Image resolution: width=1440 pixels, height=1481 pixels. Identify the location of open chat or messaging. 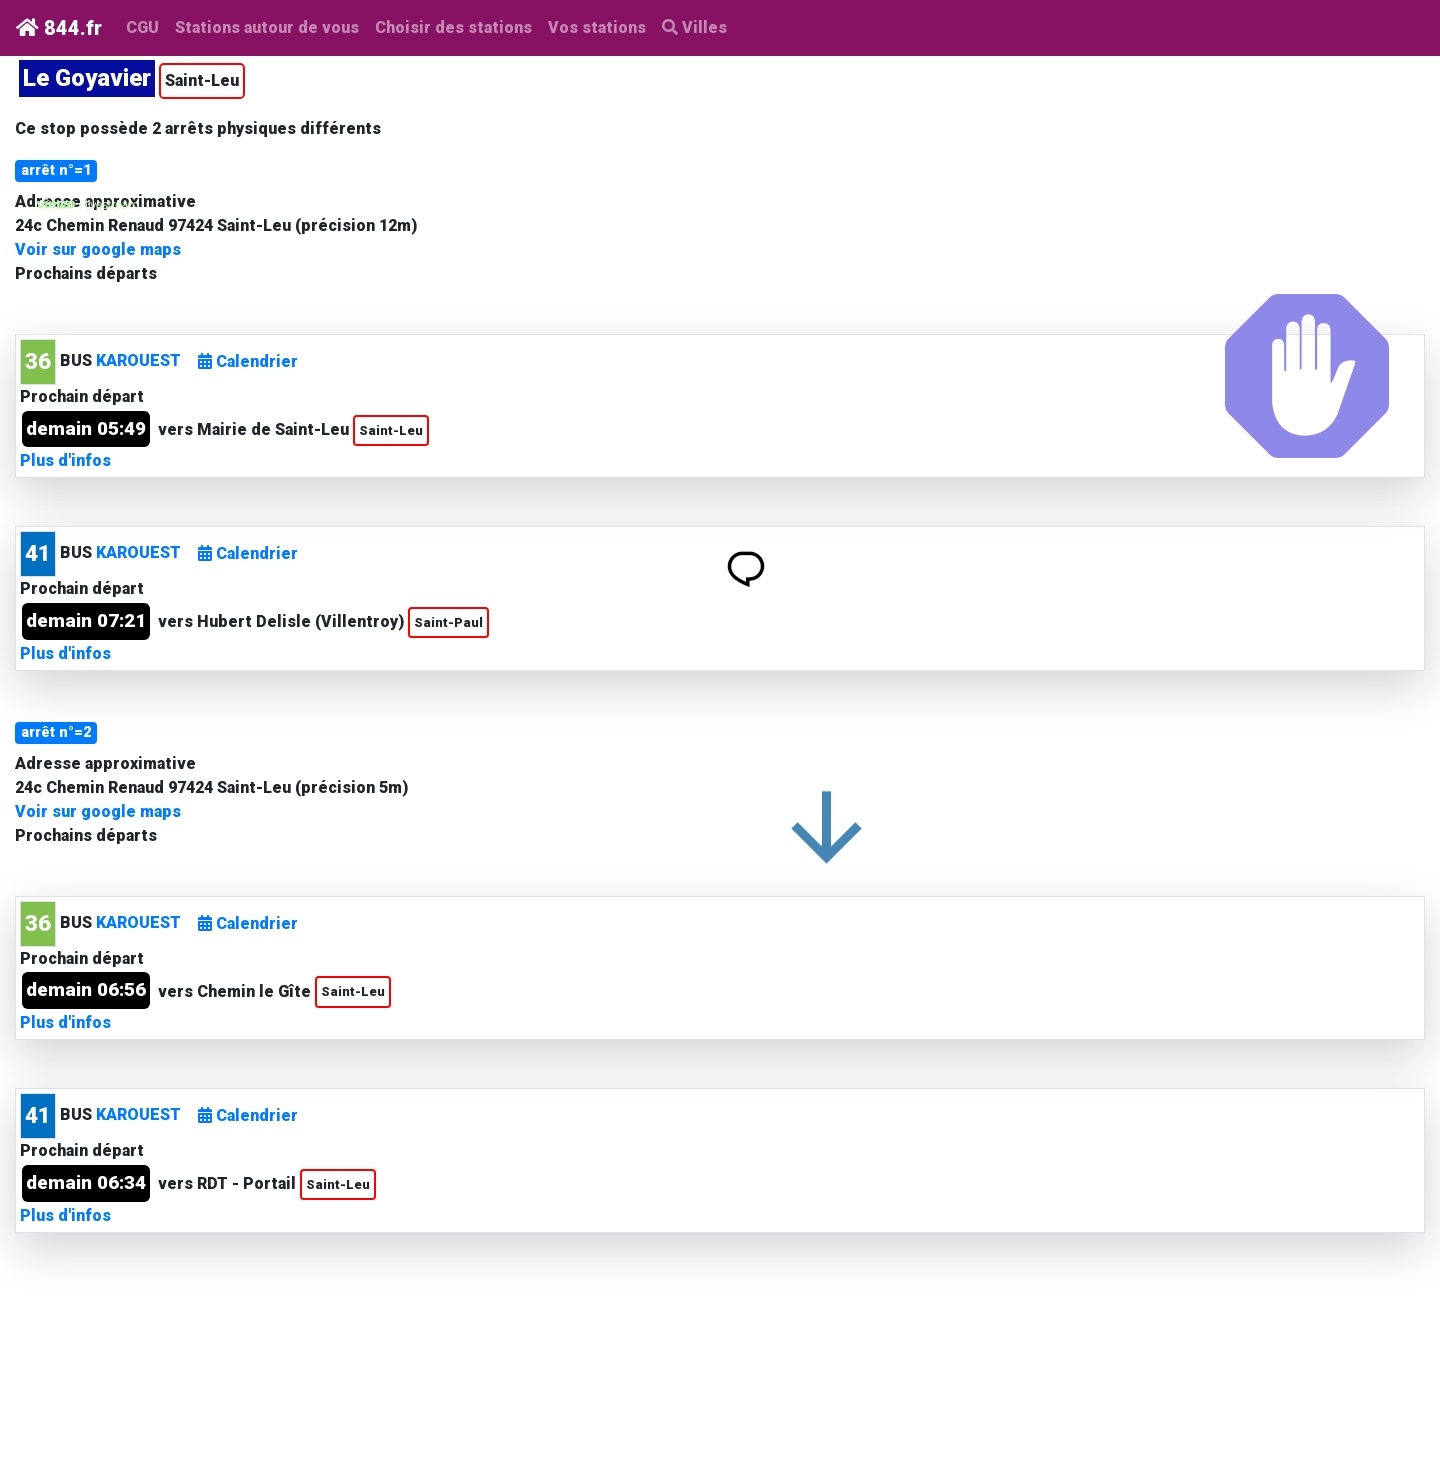
(746, 568).